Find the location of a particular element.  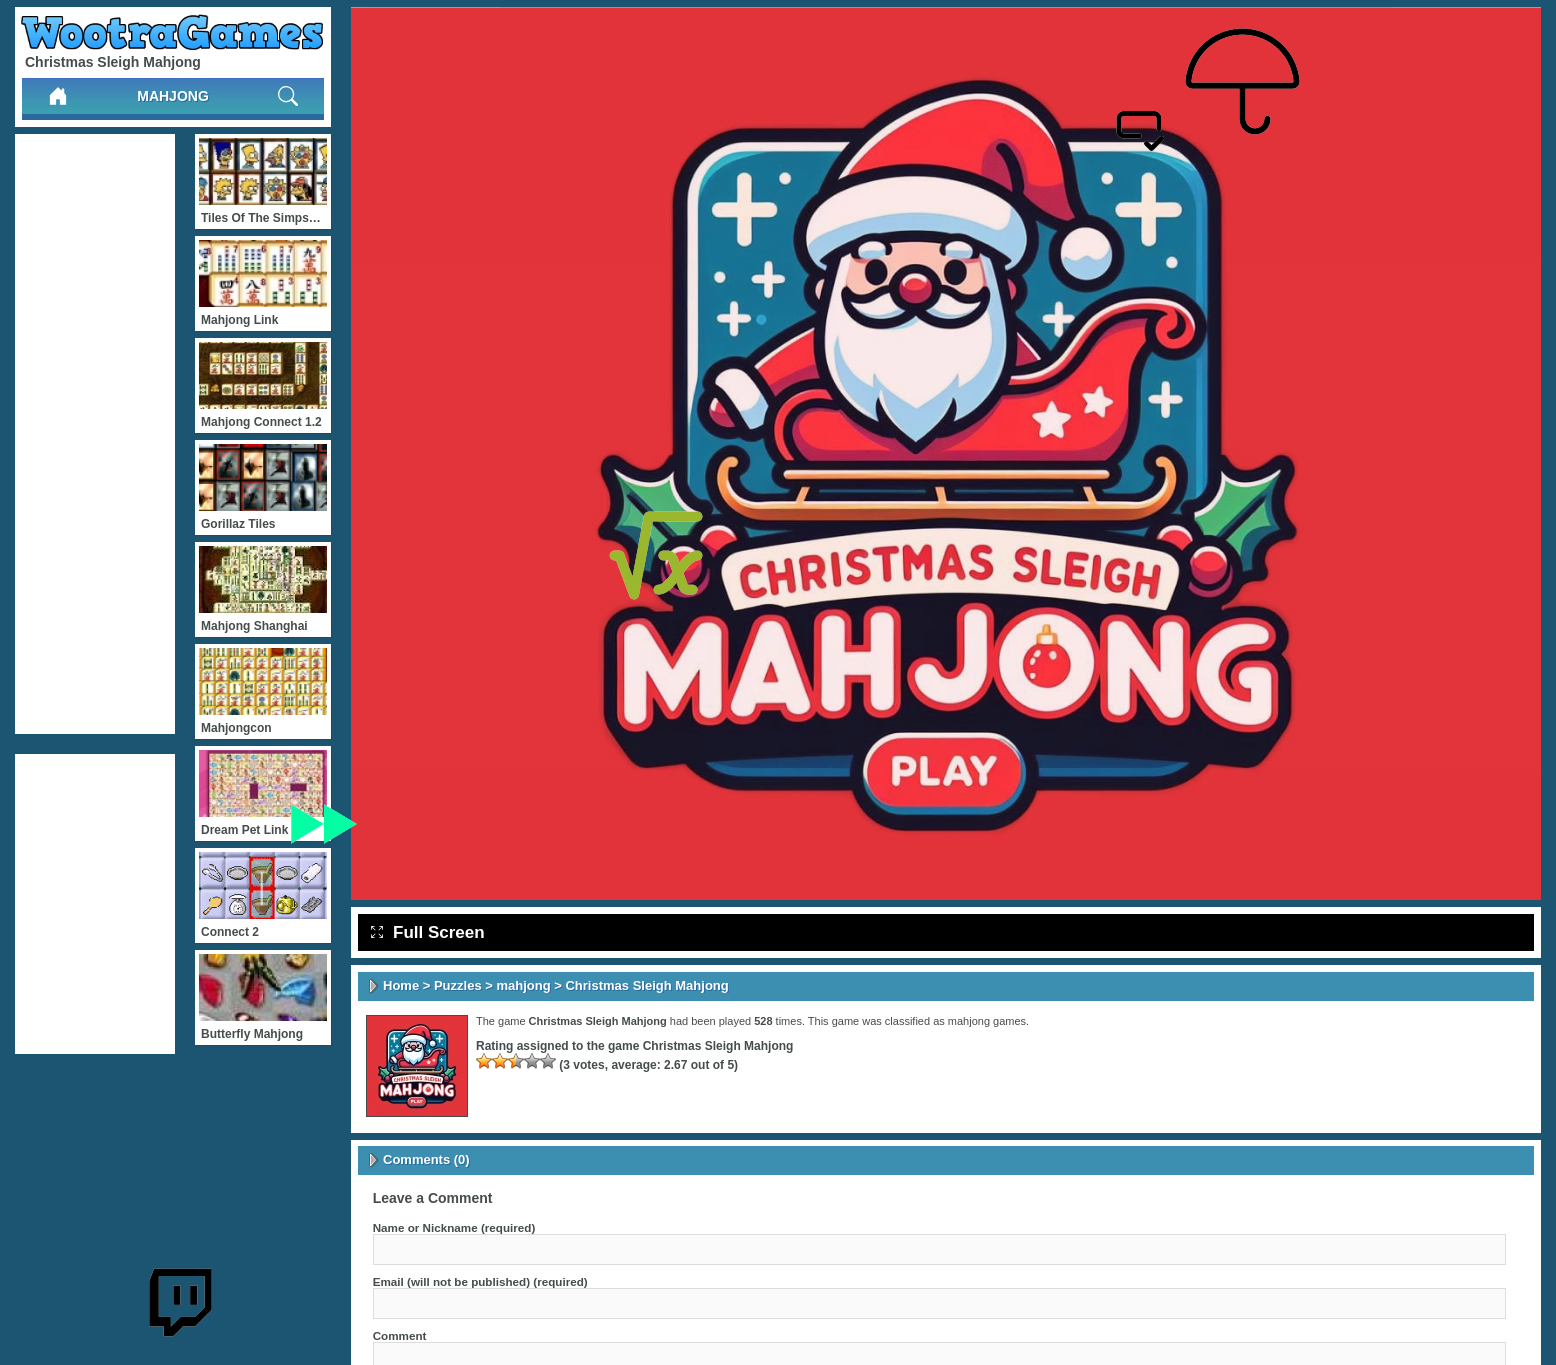

skip to next track is located at coordinates (324, 824).